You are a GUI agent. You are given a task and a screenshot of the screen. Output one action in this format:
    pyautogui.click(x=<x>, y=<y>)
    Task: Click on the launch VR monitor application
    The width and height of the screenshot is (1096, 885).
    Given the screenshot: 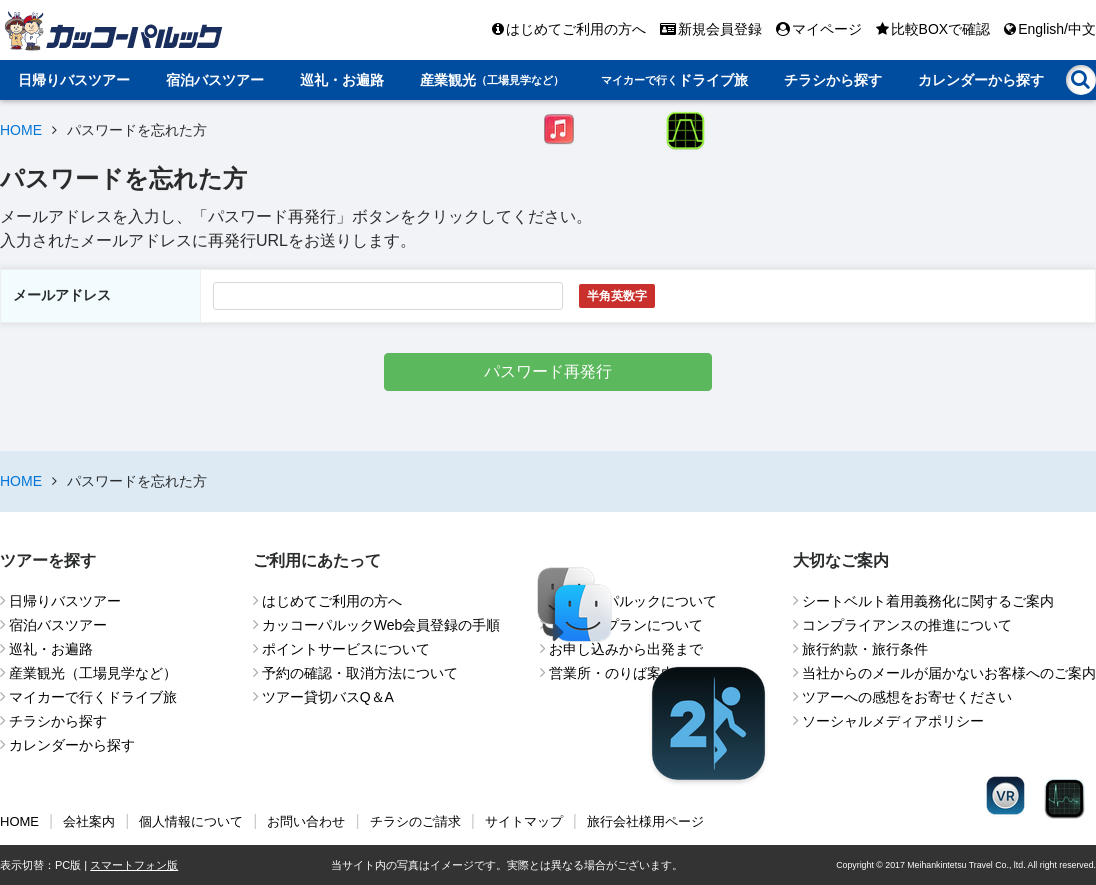 What is the action you would take?
    pyautogui.click(x=1005, y=795)
    